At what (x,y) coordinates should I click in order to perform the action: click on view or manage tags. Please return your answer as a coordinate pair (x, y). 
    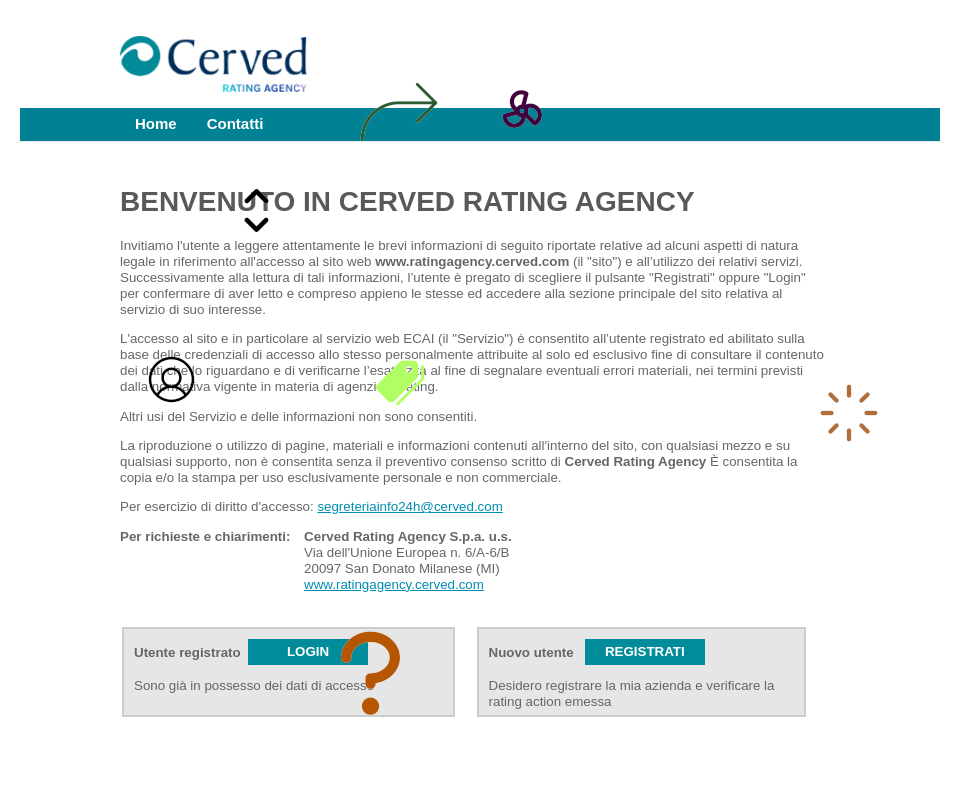
    Looking at the image, I should click on (400, 383).